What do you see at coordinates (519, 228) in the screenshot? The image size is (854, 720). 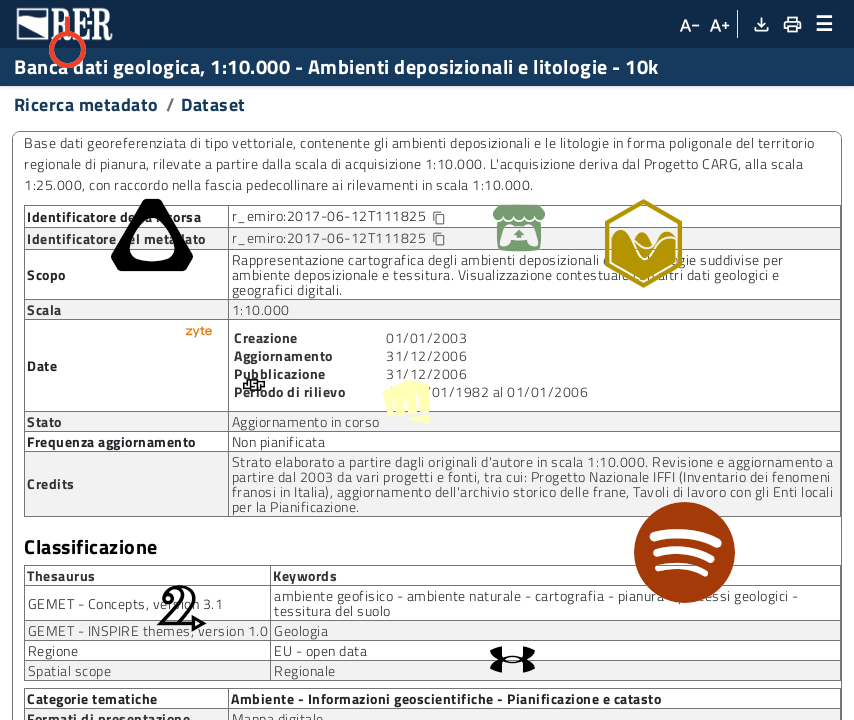 I see `visit itch.io indie game marketplace` at bounding box center [519, 228].